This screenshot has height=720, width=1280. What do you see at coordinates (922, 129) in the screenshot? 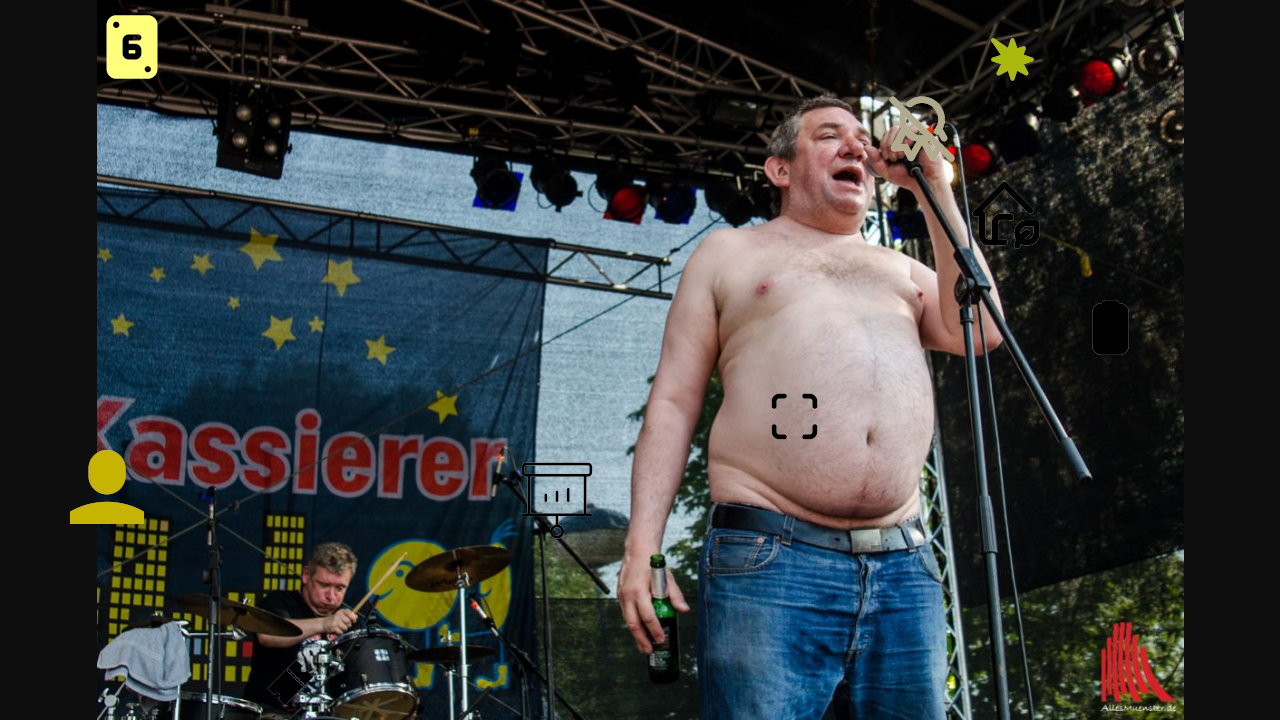
I see `indicates awards or achievements are disabled` at bounding box center [922, 129].